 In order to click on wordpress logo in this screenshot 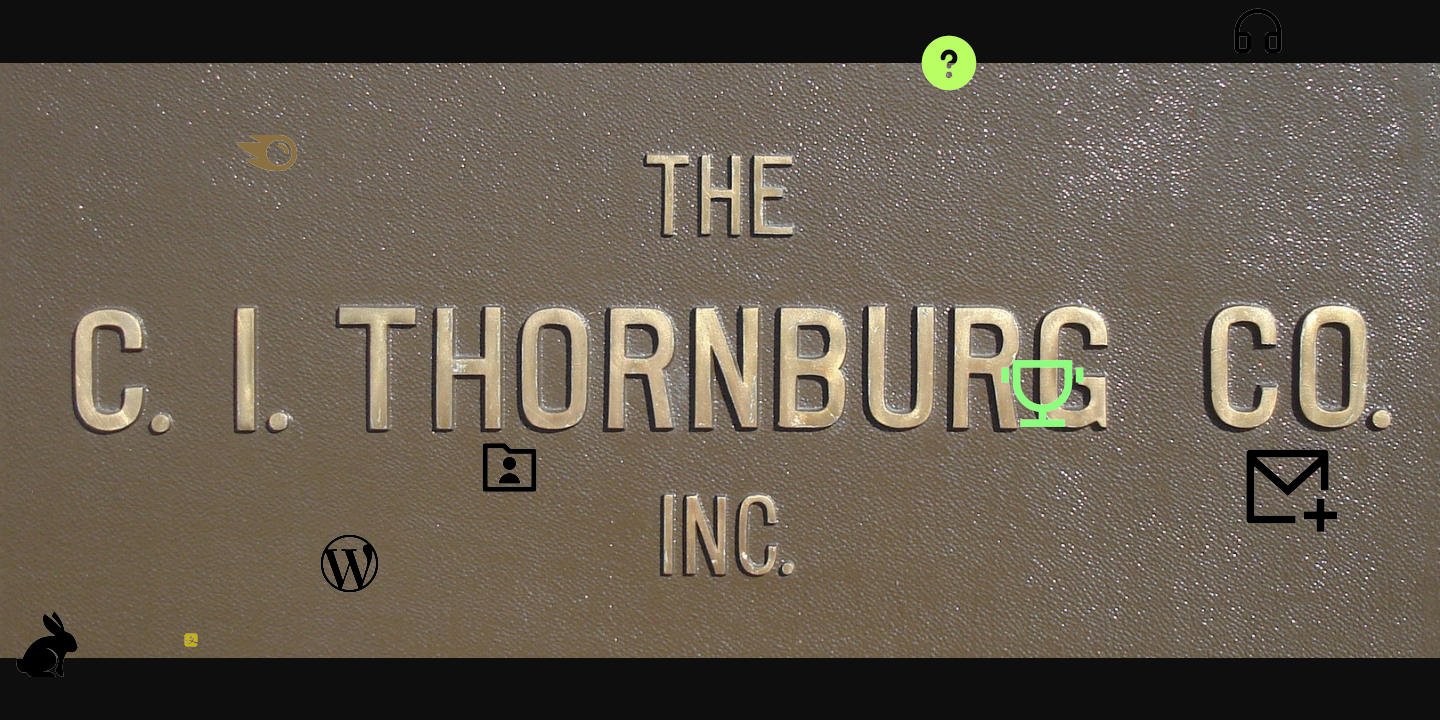, I will do `click(349, 563)`.